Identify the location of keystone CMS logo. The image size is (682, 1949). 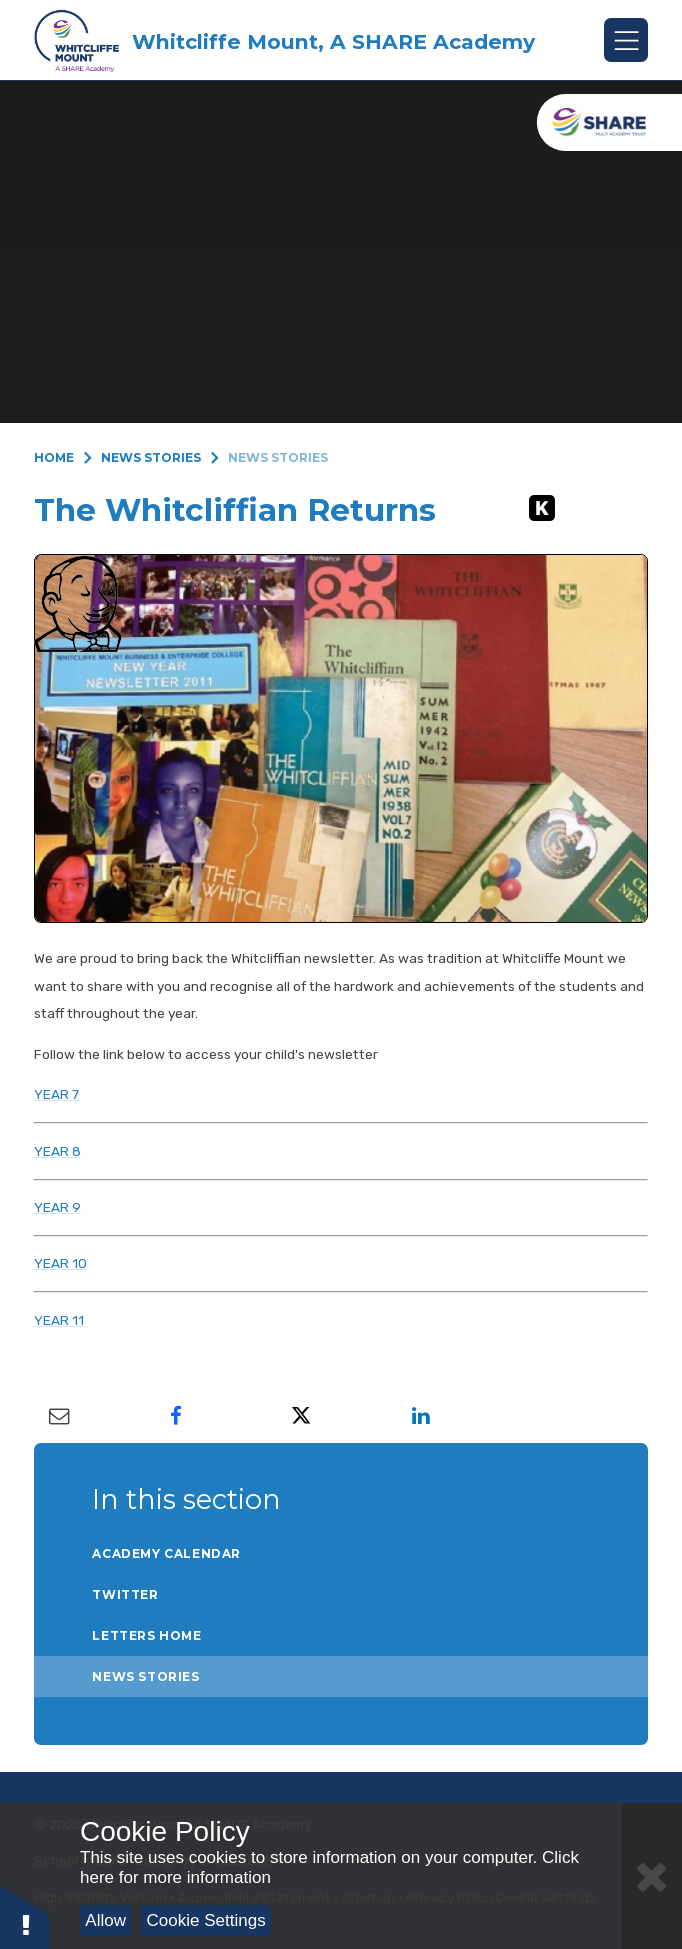
(542, 508).